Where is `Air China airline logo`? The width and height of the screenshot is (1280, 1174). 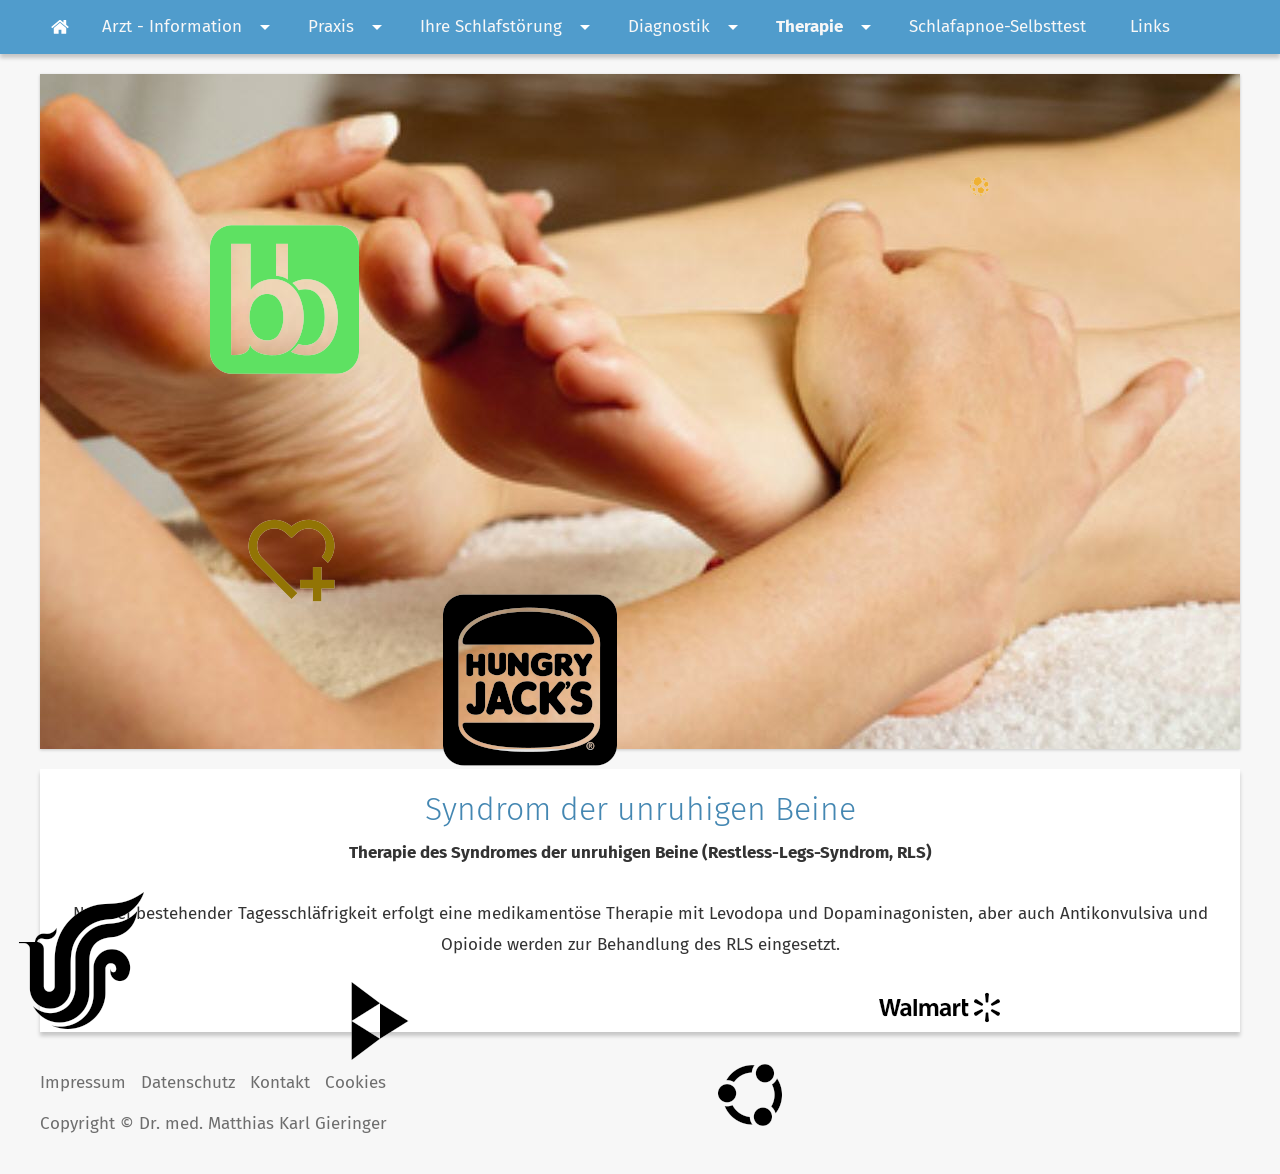 Air China airline logo is located at coordinates (81, 960).